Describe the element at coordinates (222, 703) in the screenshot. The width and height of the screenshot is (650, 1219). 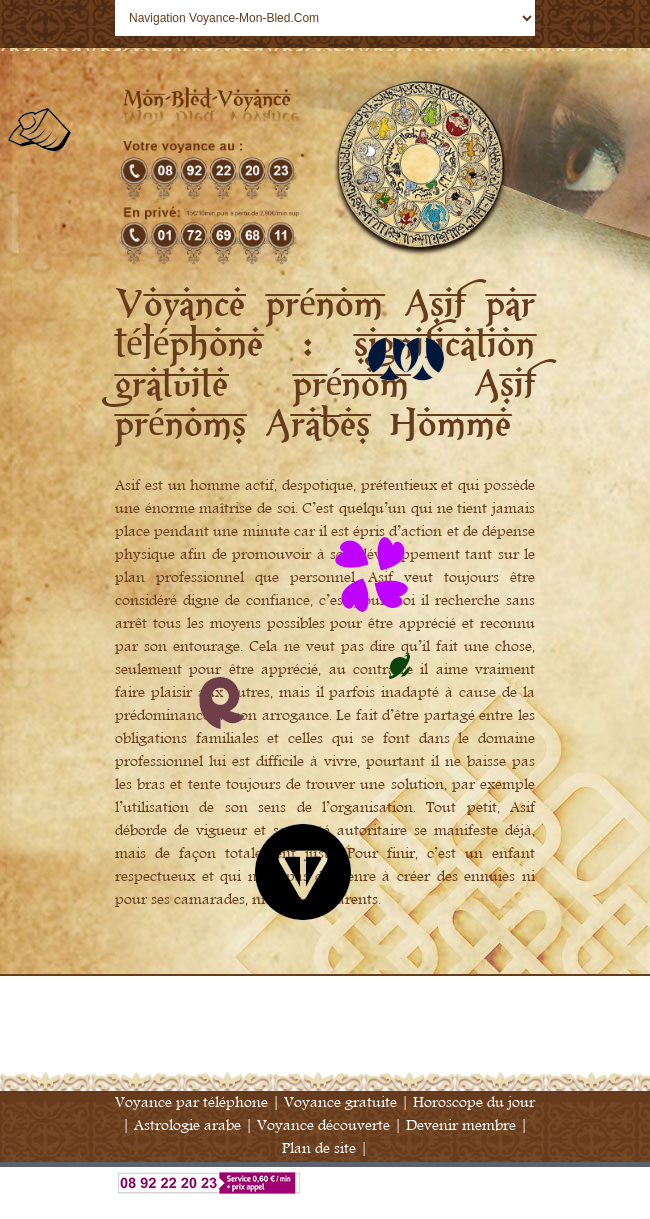
I see `open the Rapid API platform` at that location.